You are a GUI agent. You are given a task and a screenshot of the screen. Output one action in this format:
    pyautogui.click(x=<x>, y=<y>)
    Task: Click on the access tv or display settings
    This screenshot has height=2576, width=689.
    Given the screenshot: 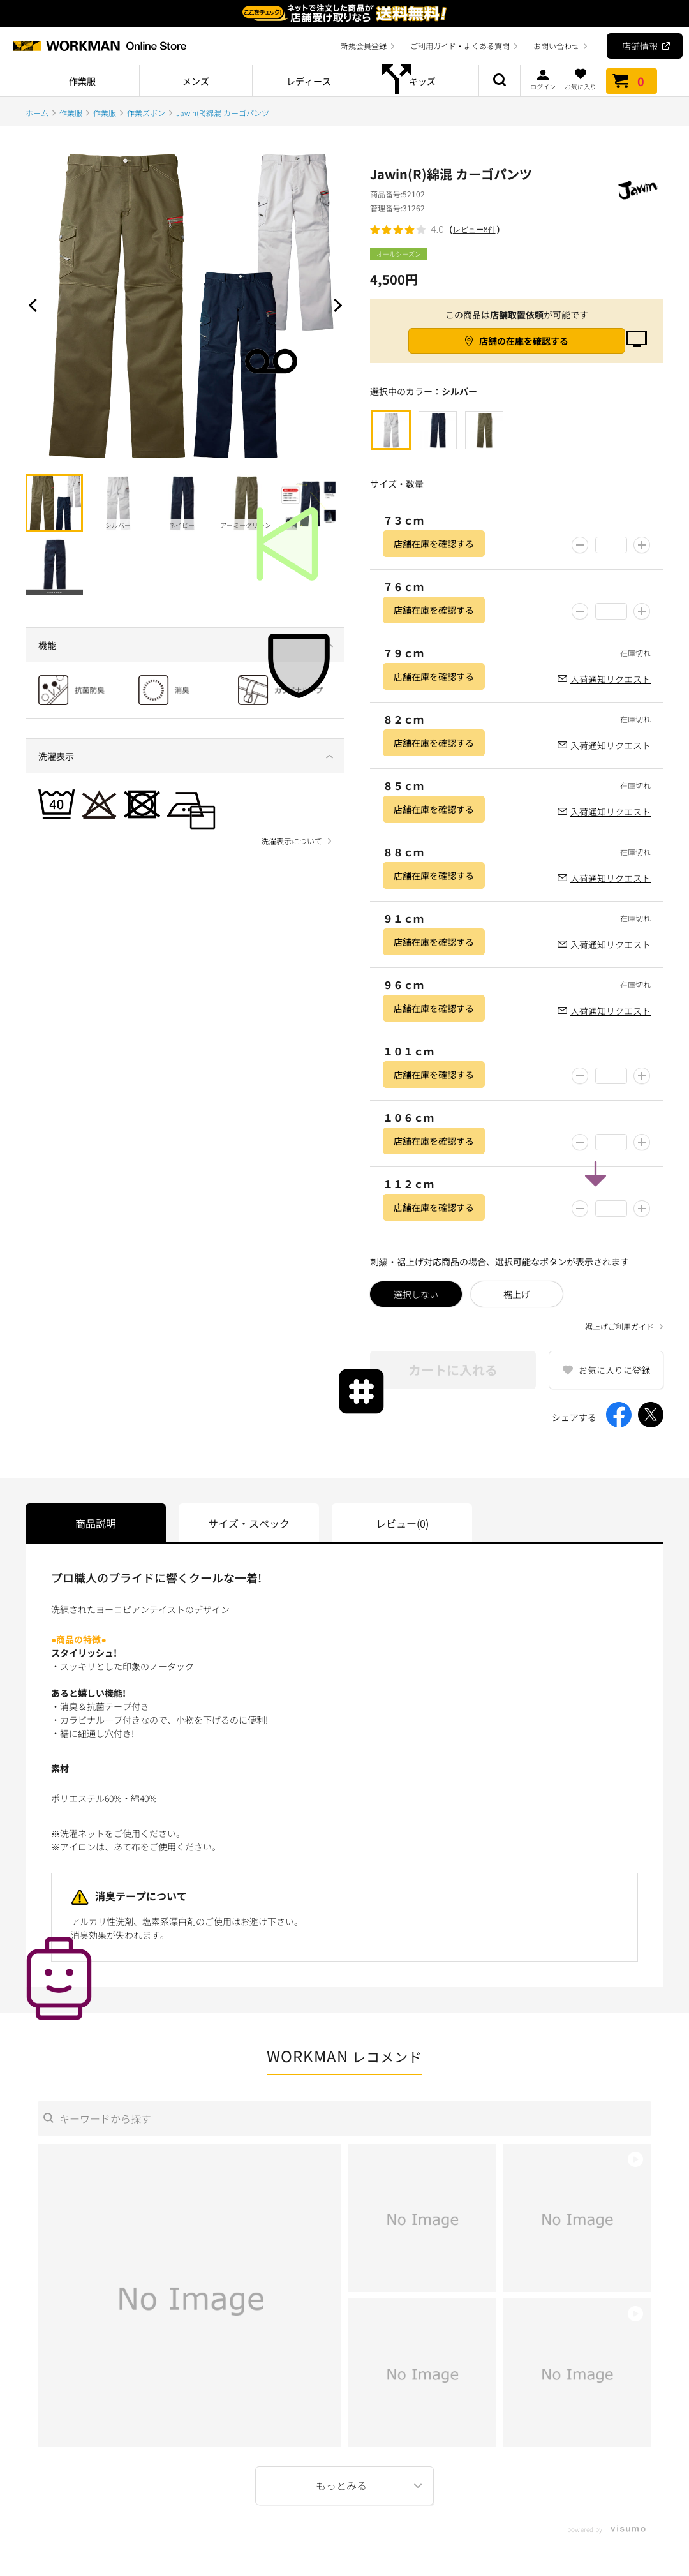 What is the action you would take?
    pyautogui.click(x=637, y=339)
    